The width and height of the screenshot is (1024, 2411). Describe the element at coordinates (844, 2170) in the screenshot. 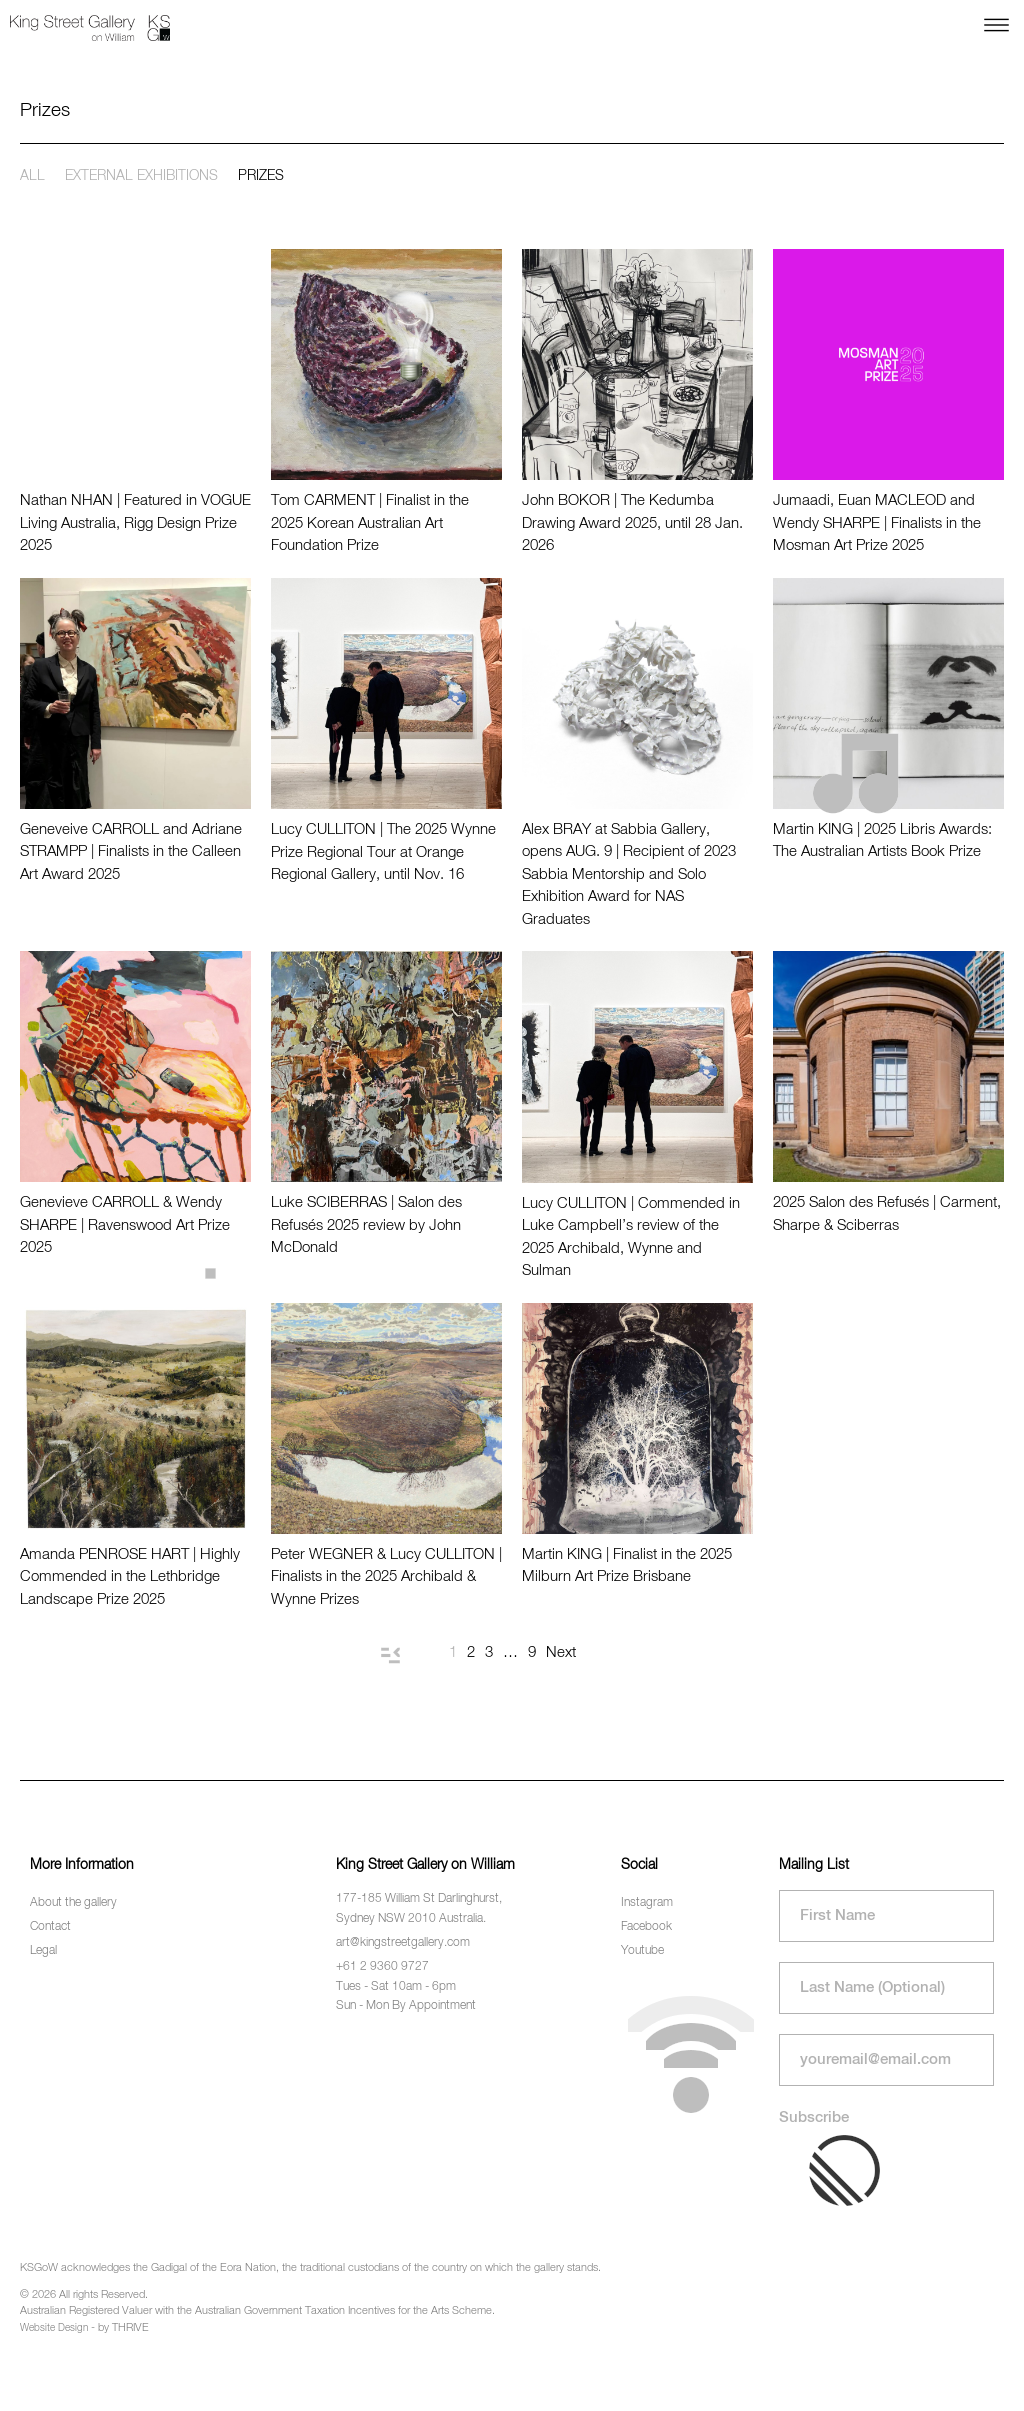

I see `open linear app` at that location.